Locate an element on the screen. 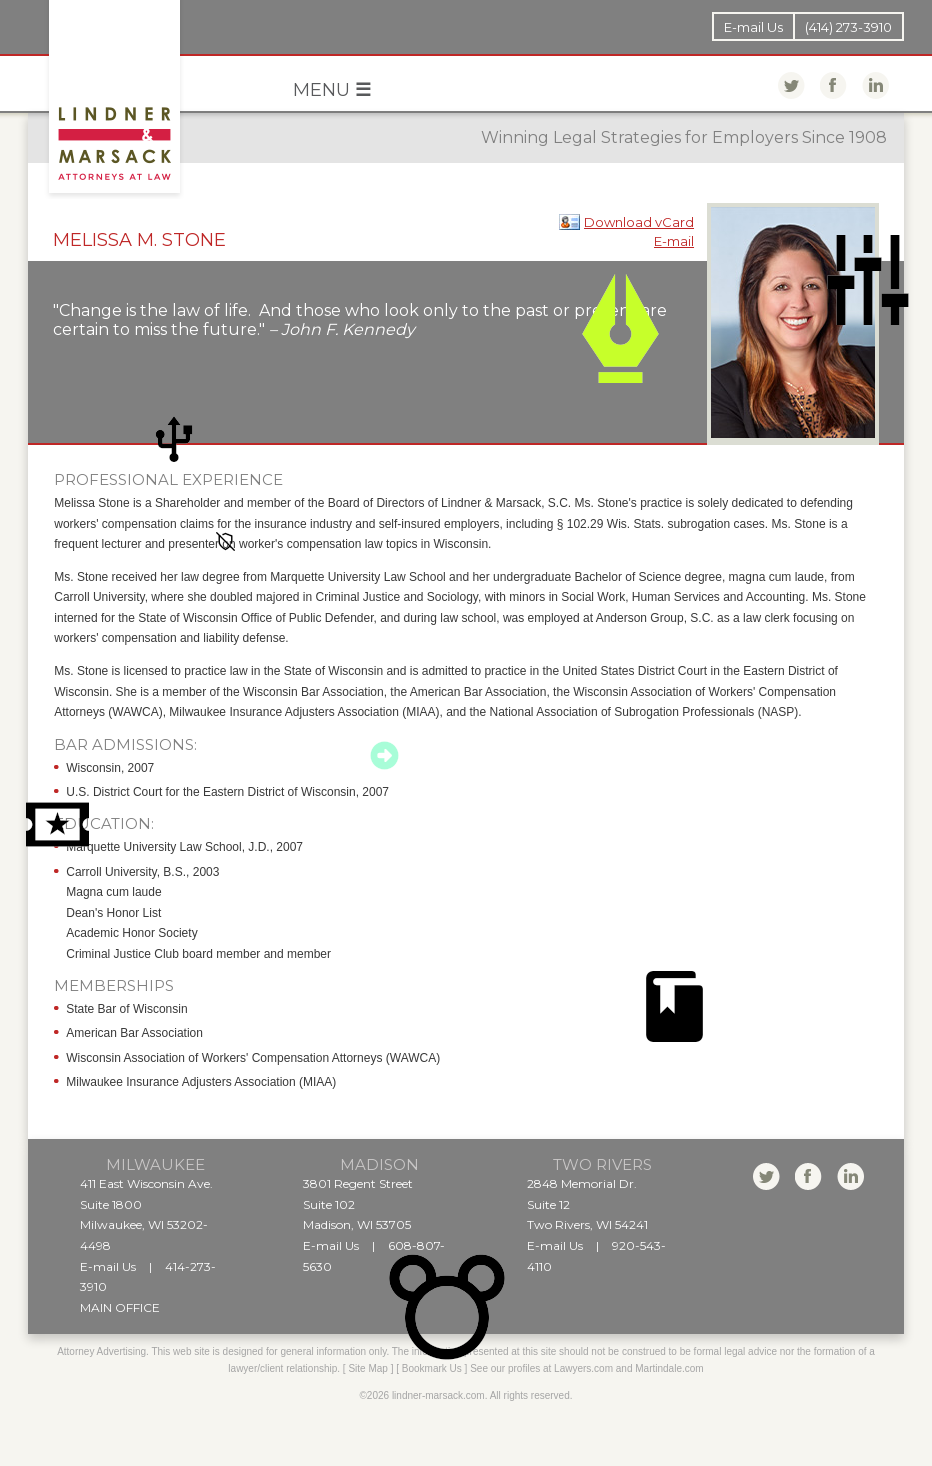  security or protection is disabled is located at coordinates (225, 541).